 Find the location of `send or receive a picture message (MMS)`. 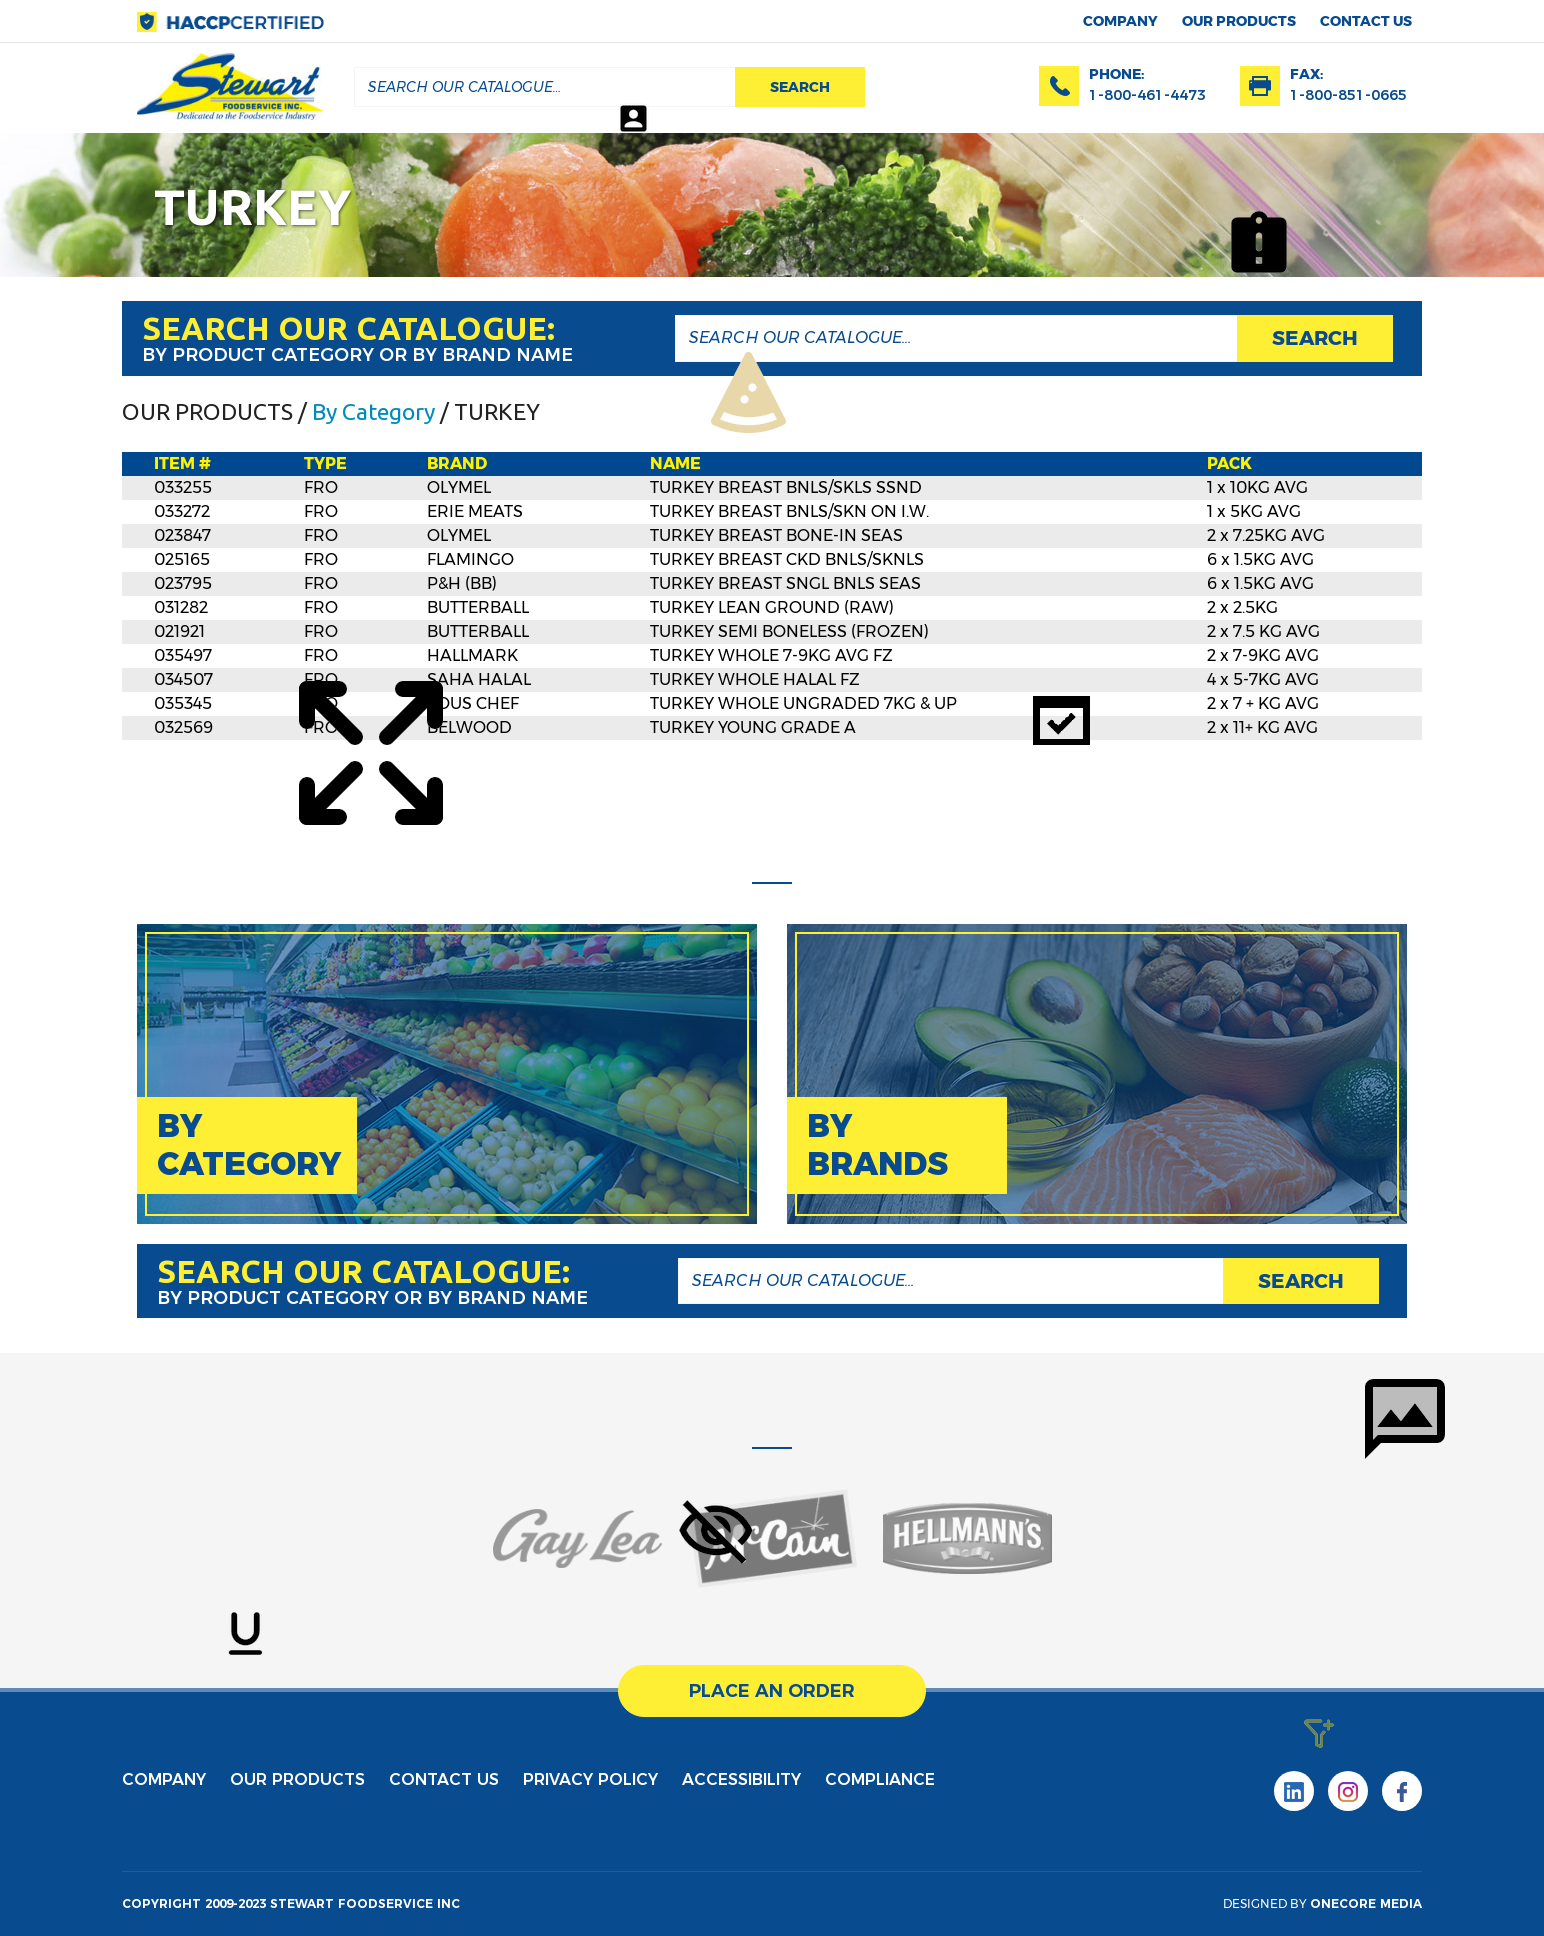

send or receive a picture message (MMS) is located at coordinates (1405, 1419).